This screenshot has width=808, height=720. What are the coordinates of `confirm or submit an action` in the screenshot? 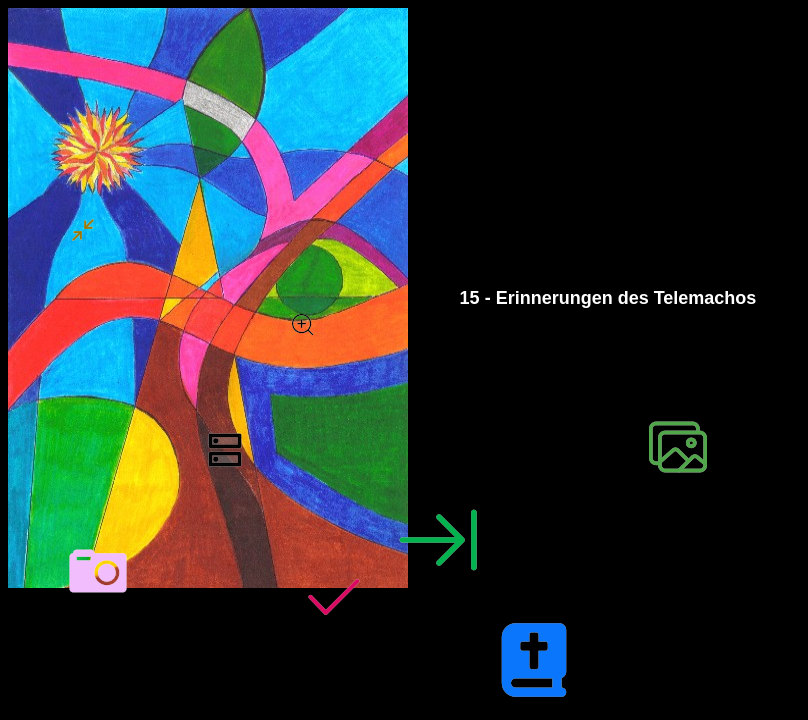 It's located at (334, 597).